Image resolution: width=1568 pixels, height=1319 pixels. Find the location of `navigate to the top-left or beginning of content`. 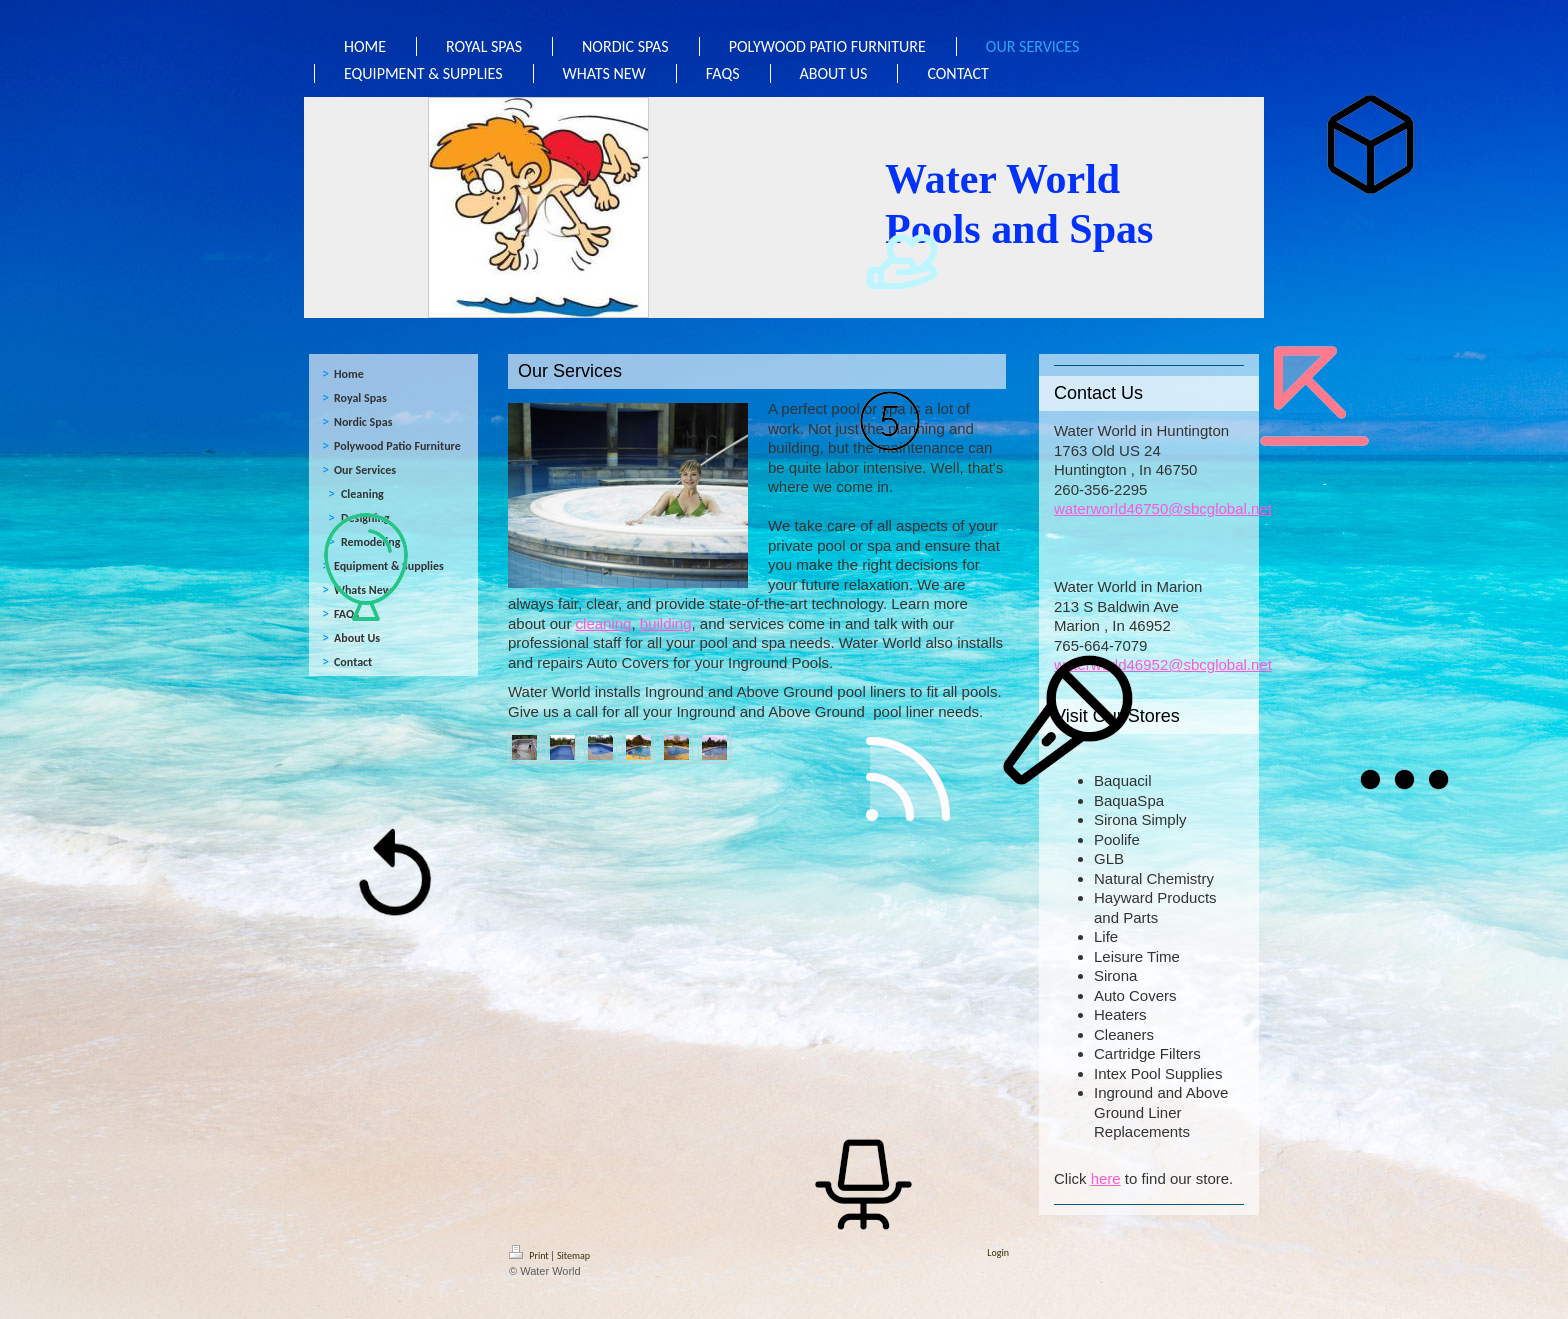

navigate to the top-left or beginning of content is located at coordinates (1310, 396).